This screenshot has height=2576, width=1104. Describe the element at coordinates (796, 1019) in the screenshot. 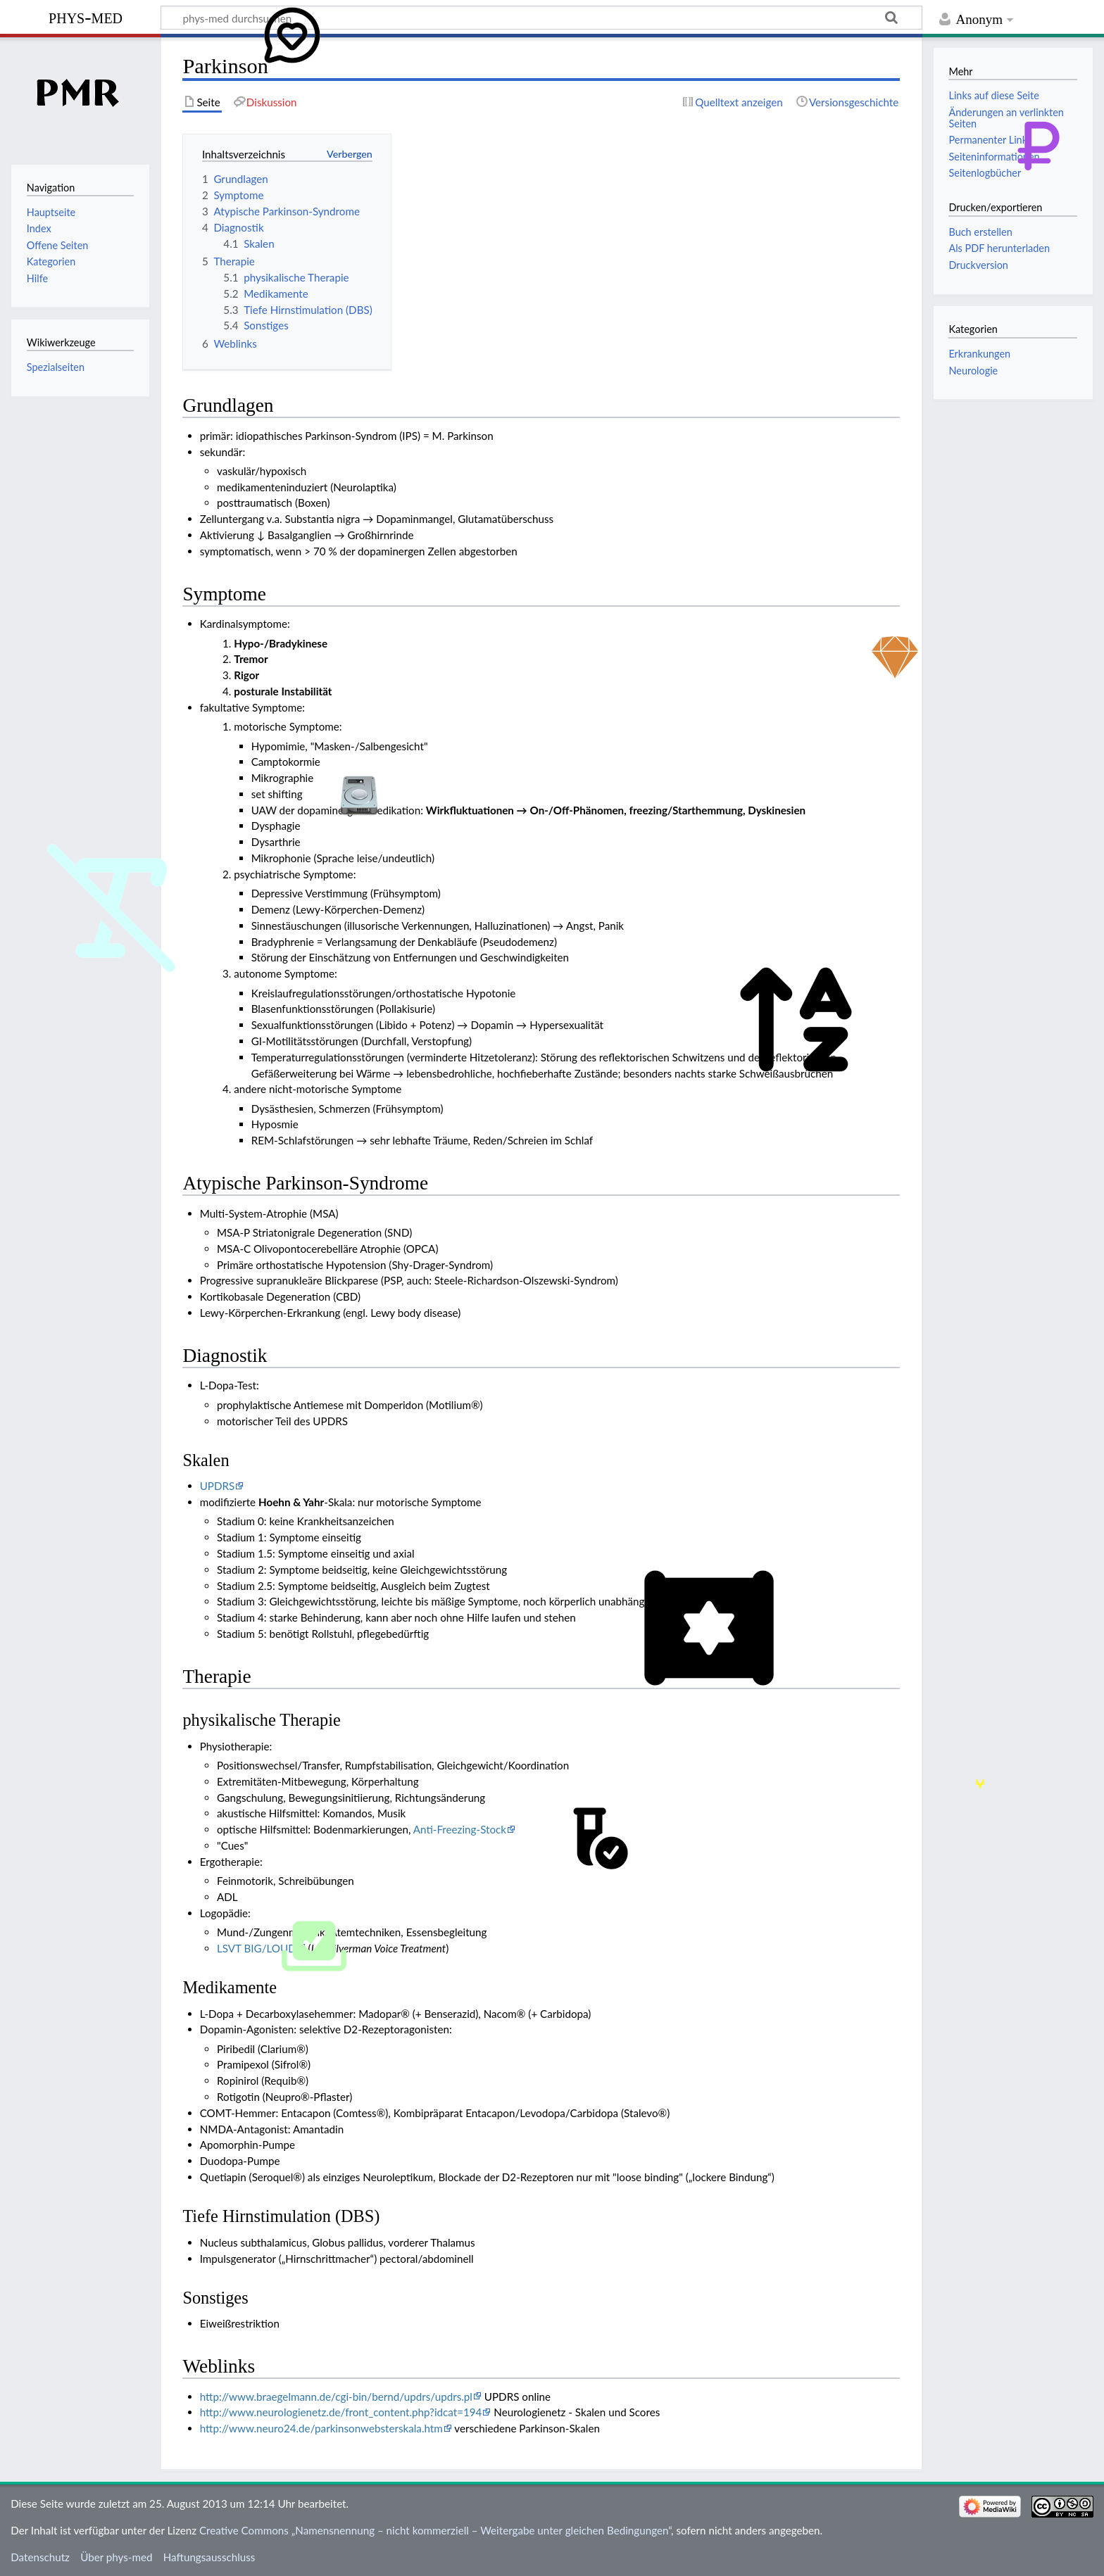

I see `sort alphabetically A to Z` at that location.